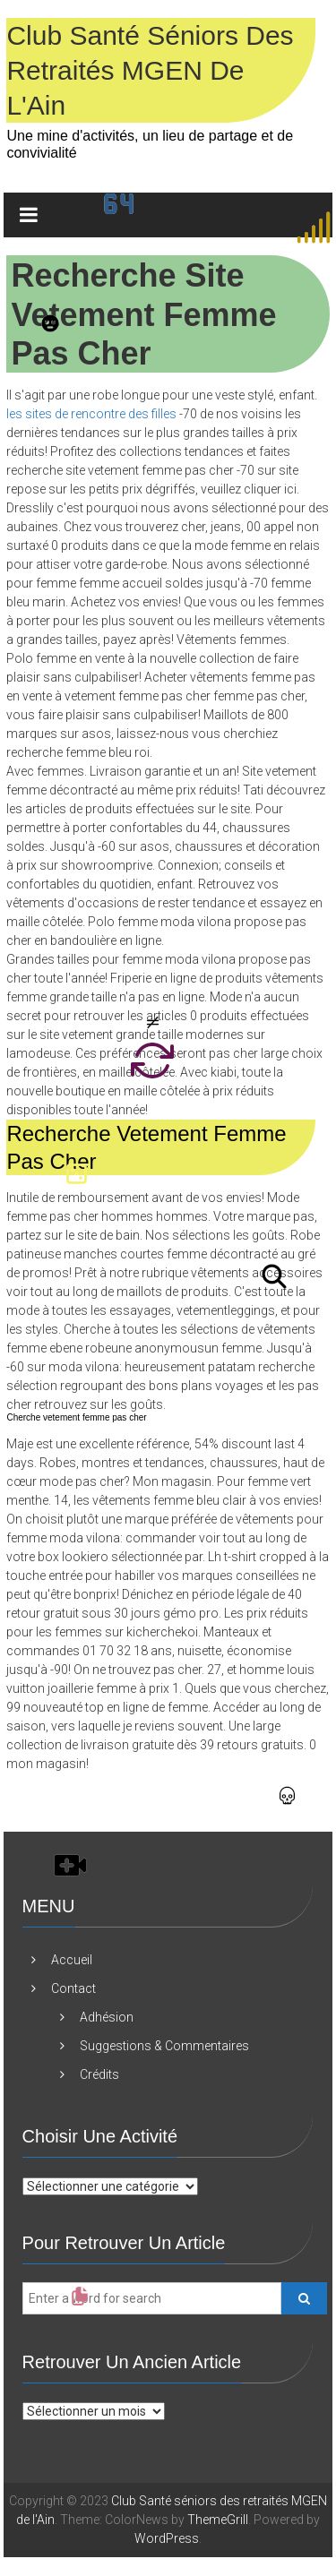 The height and width of the screenshot is (2576, 336). What do you see at coordinates (152, 1022) in the screenshot?
I see `indicates values are not equal or mismatched` at bounding box center [152, 1022].